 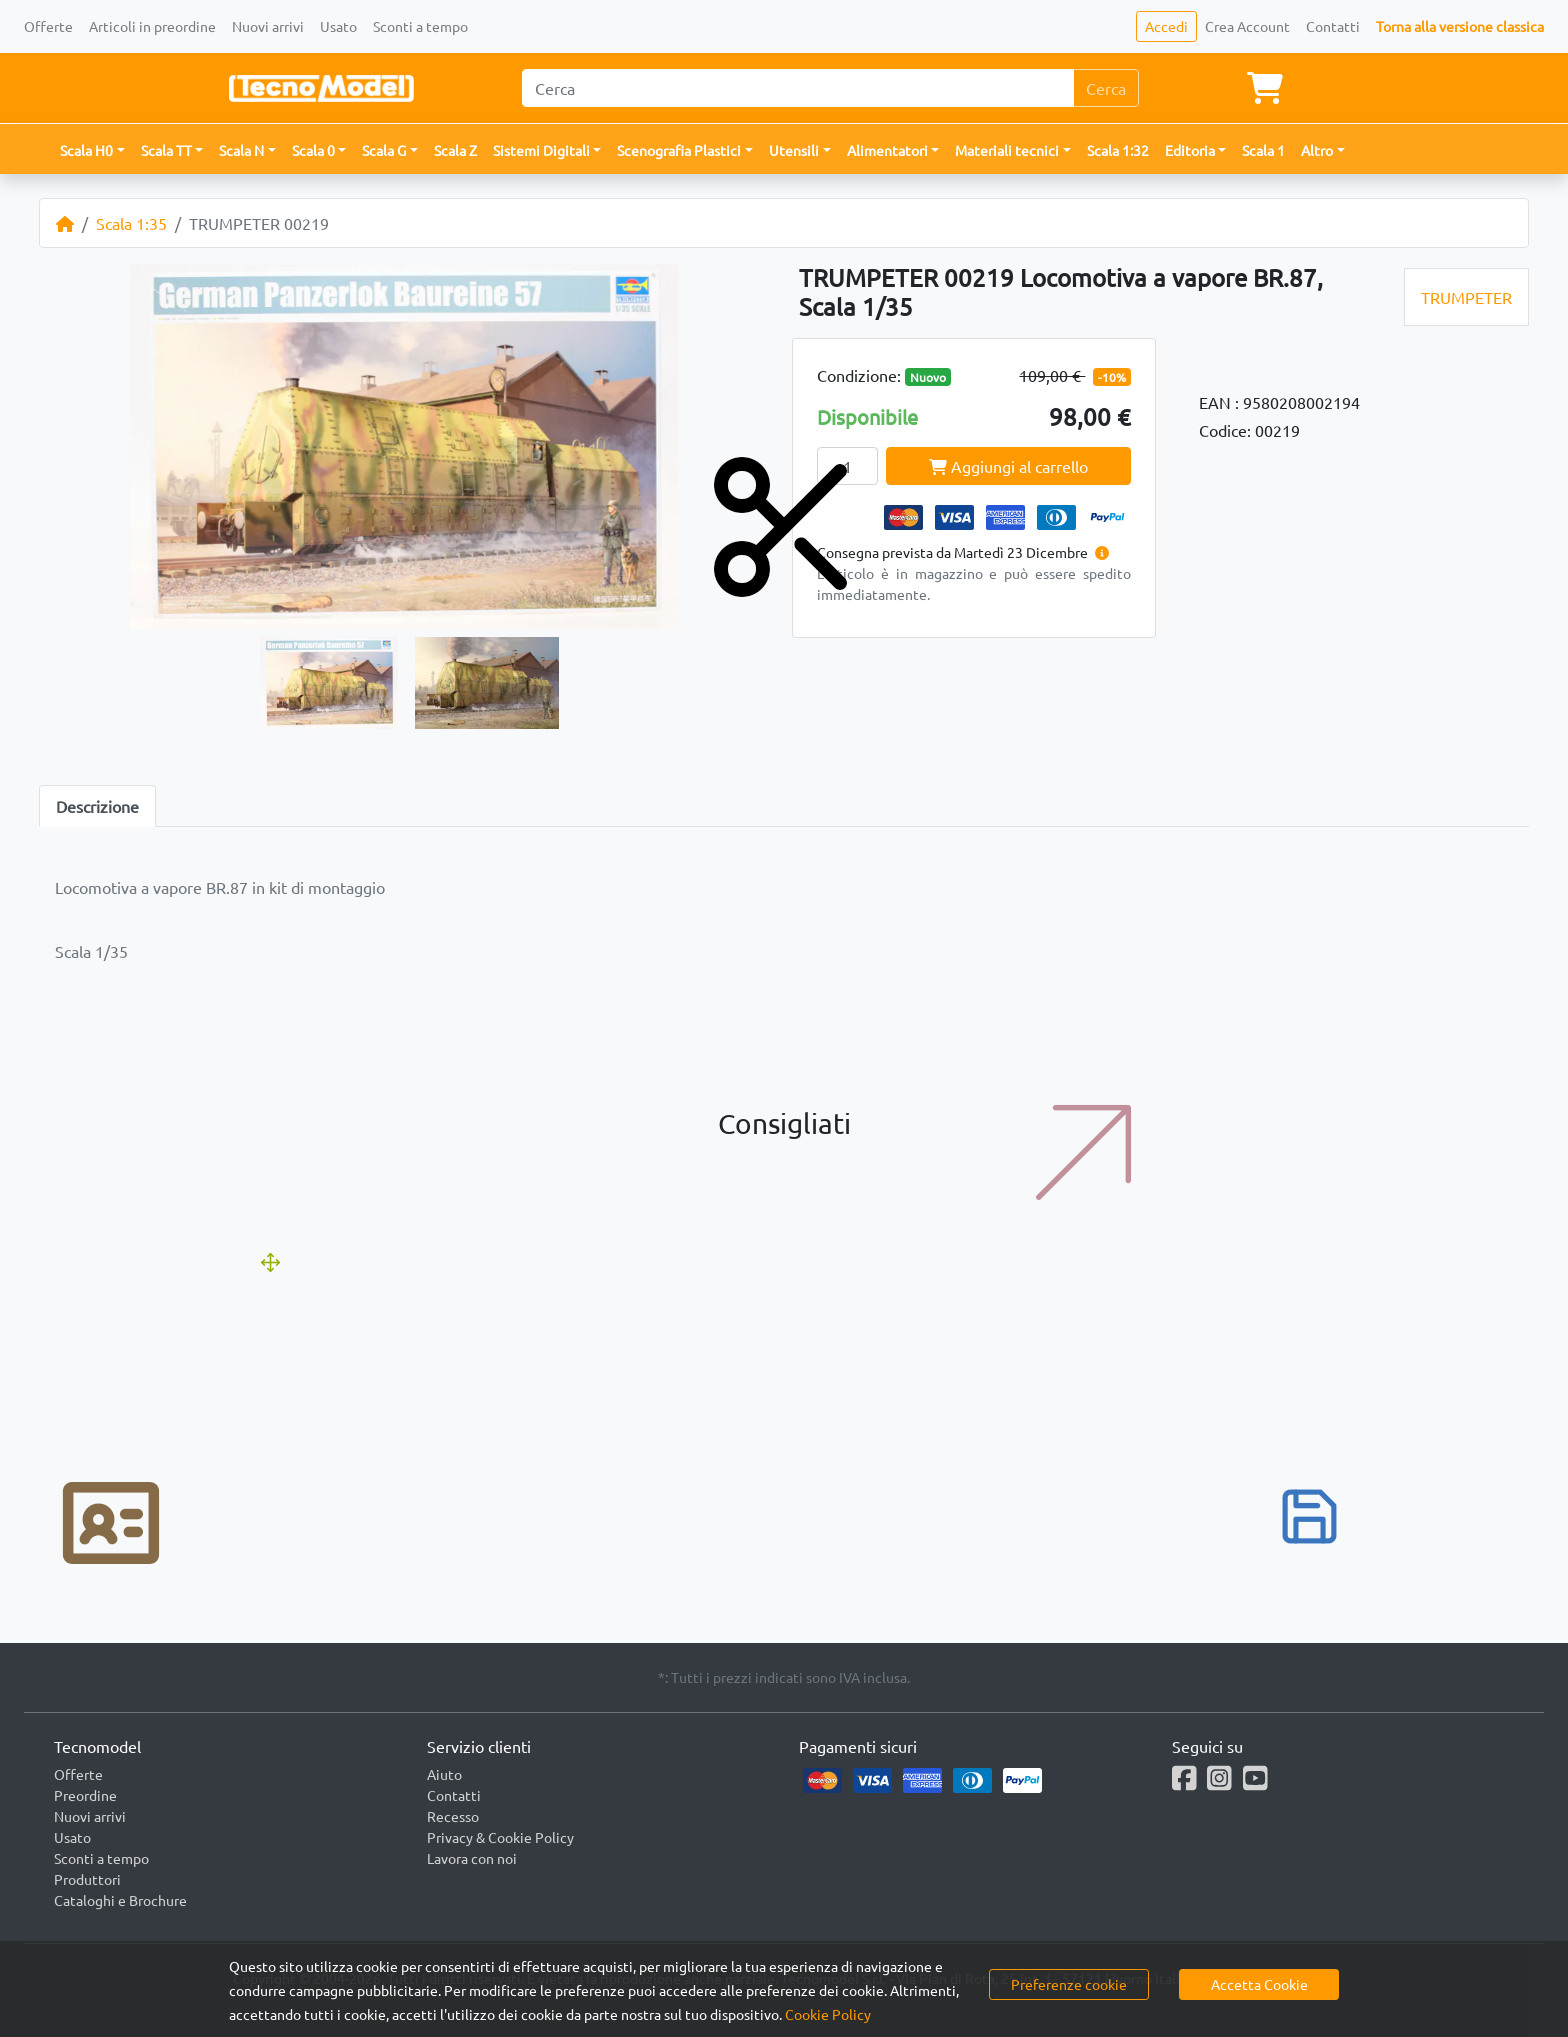 What do you see at coordinates (111, 1523) in the screenshot?
I see `view your profile or account information` at bounding box center [111, 1523].